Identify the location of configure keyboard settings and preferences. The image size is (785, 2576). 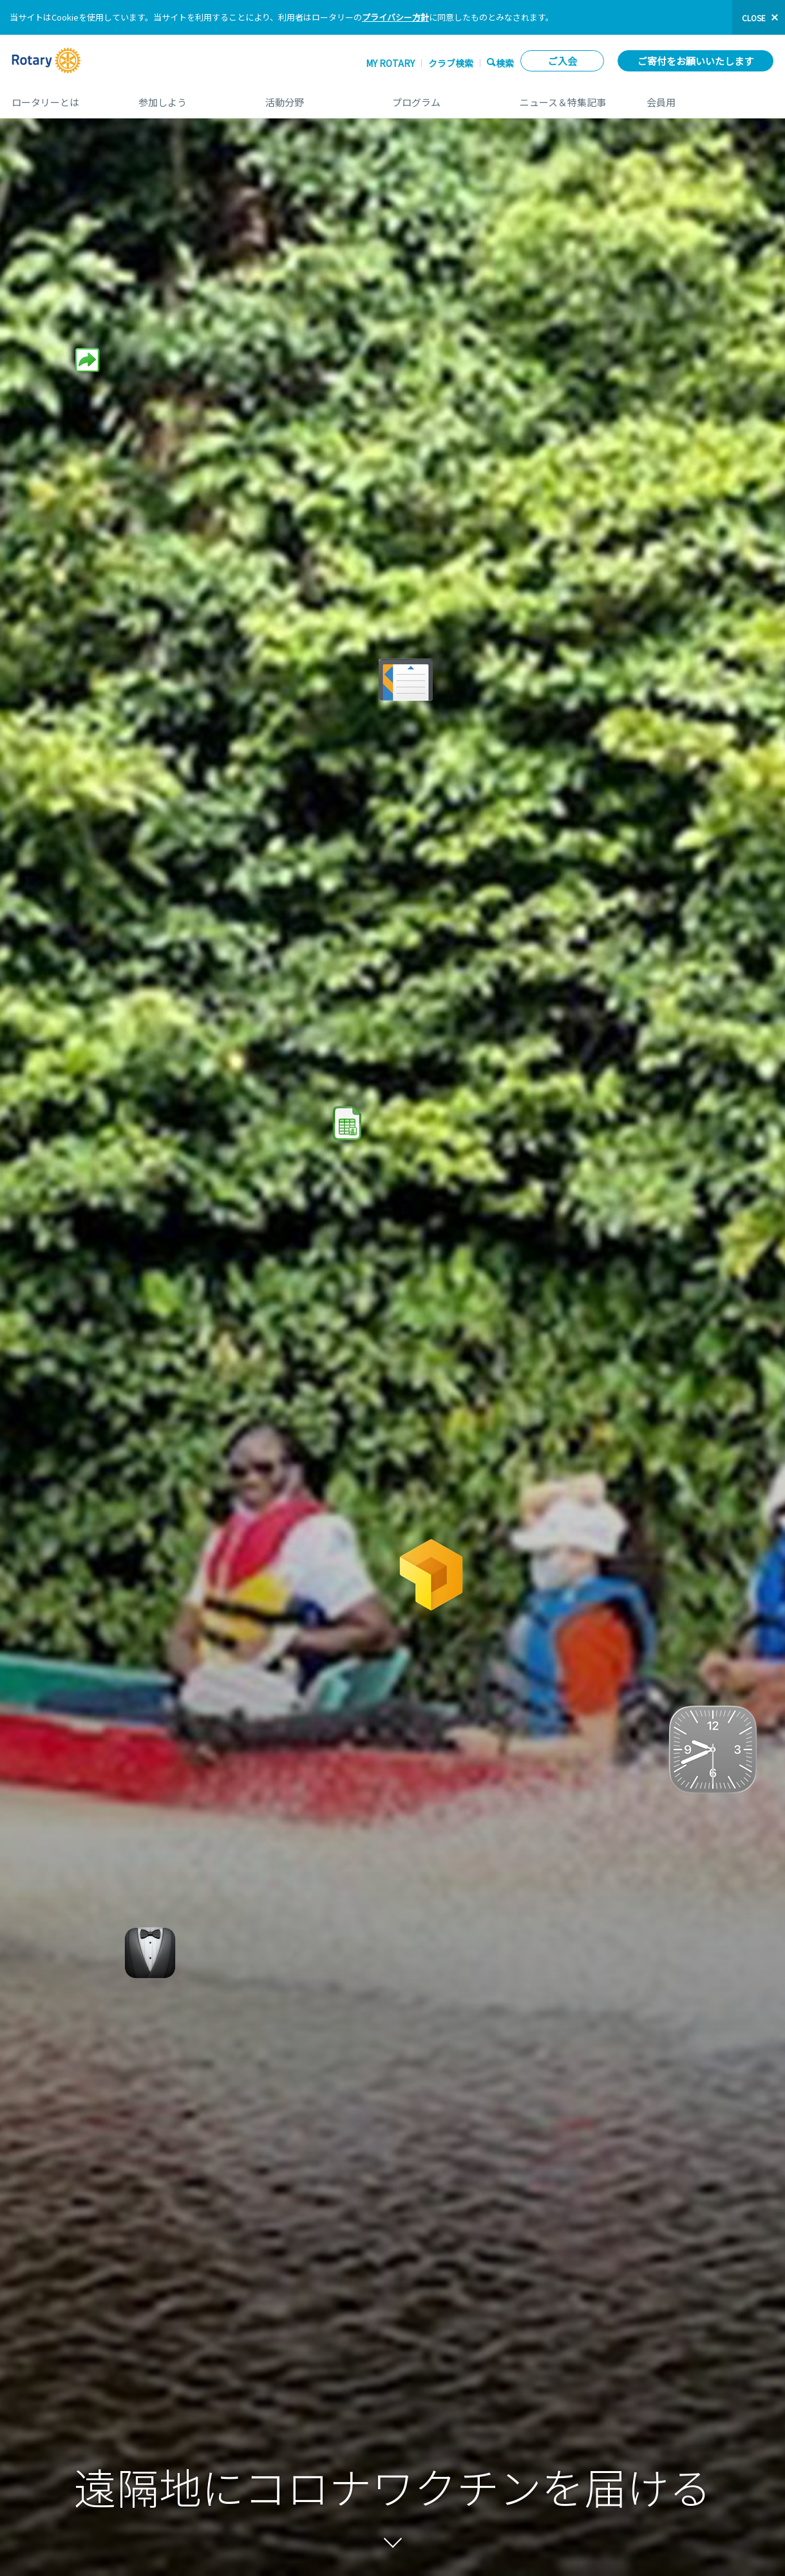
(150, 1953).